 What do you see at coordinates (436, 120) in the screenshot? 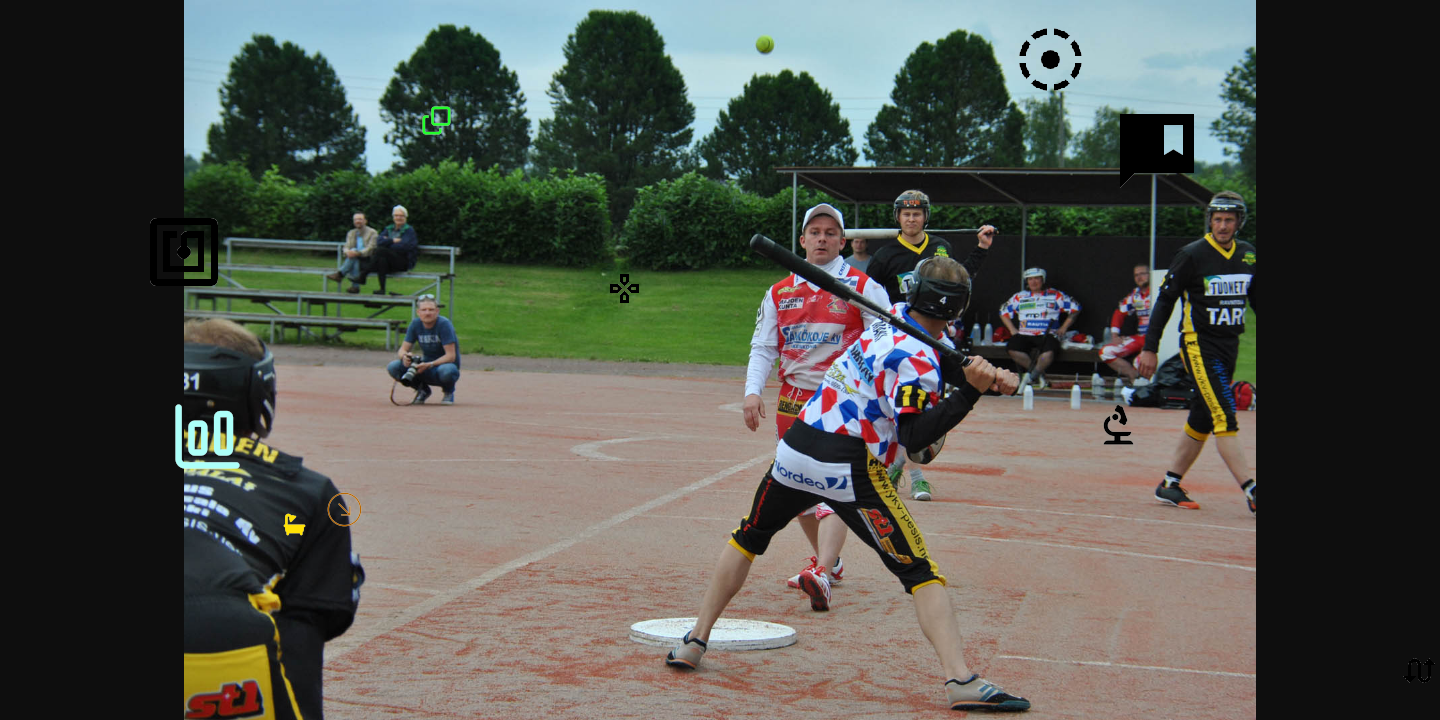
I see `duplicate or copy this item` at bounding box center [436, 120].